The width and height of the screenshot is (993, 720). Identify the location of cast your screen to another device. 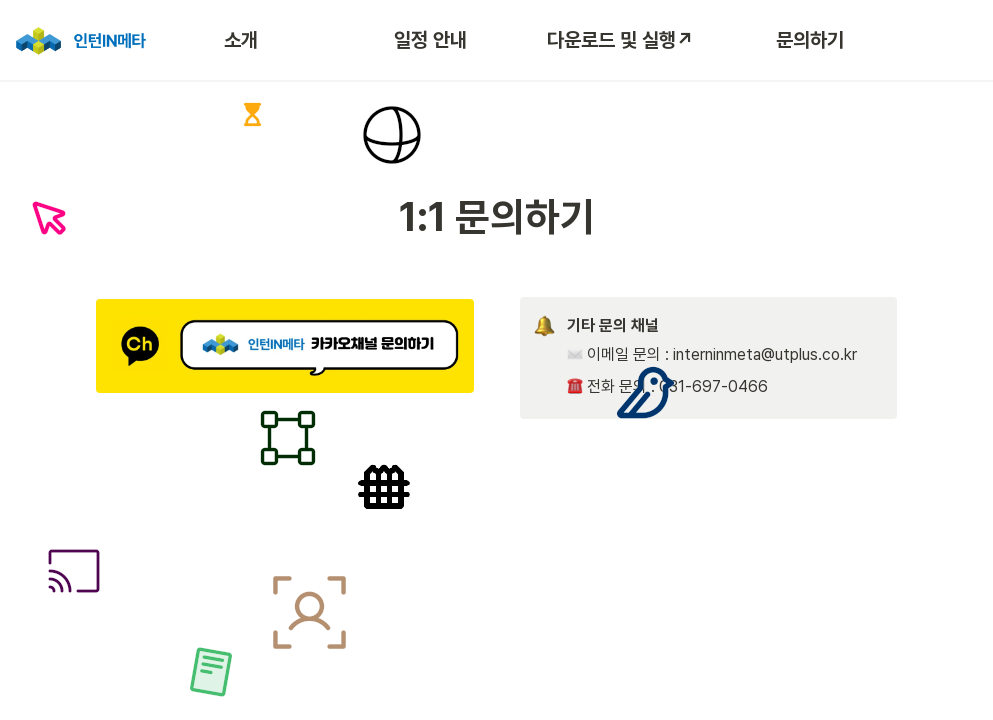
(74, 571).